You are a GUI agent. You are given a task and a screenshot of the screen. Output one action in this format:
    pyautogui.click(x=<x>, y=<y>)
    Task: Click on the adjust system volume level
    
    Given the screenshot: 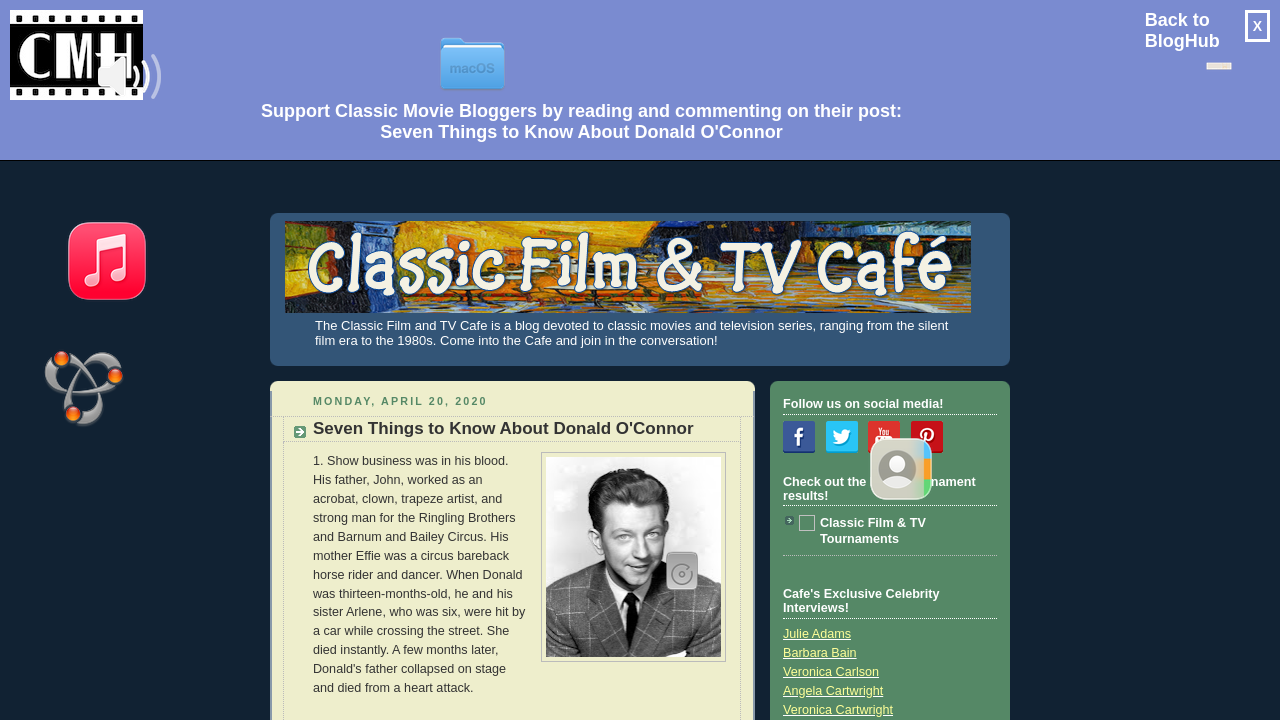 What is the action you would take?
    pyautogui.click(x=129, y=76)
    